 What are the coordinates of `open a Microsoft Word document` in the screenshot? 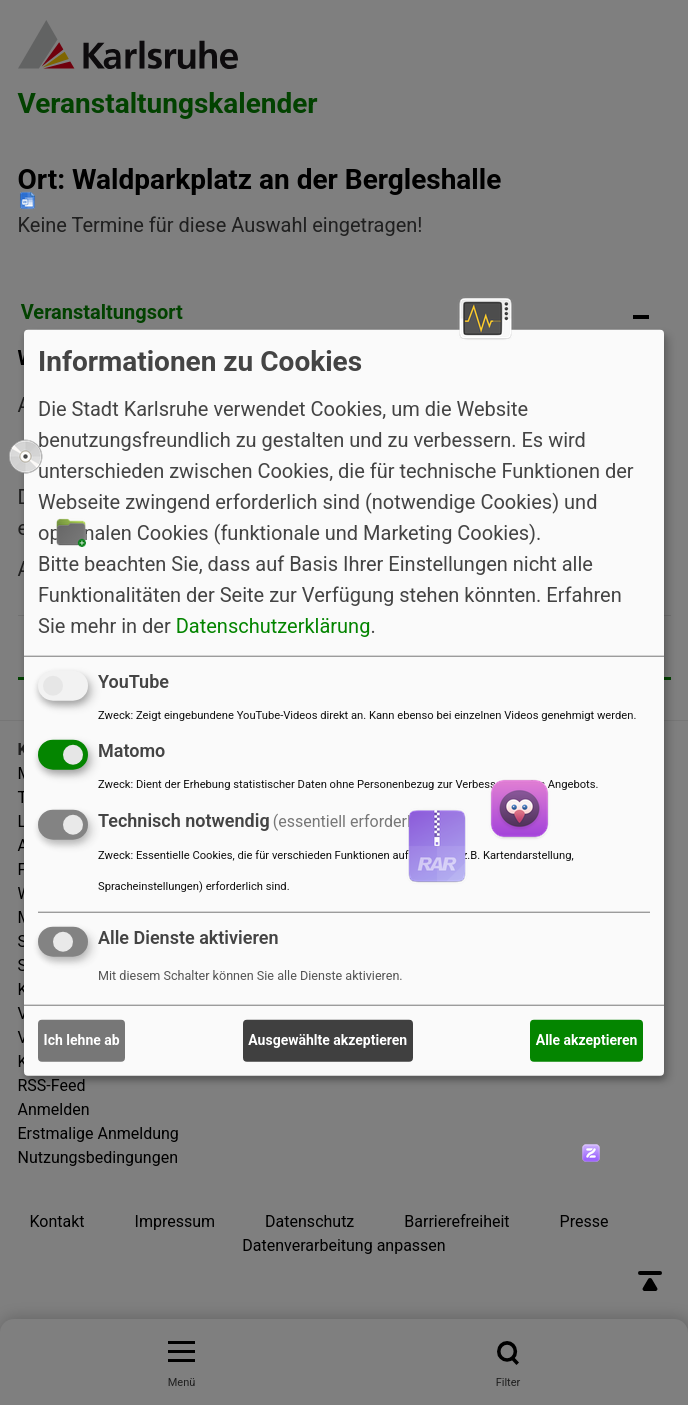 It's located at (27, 200).